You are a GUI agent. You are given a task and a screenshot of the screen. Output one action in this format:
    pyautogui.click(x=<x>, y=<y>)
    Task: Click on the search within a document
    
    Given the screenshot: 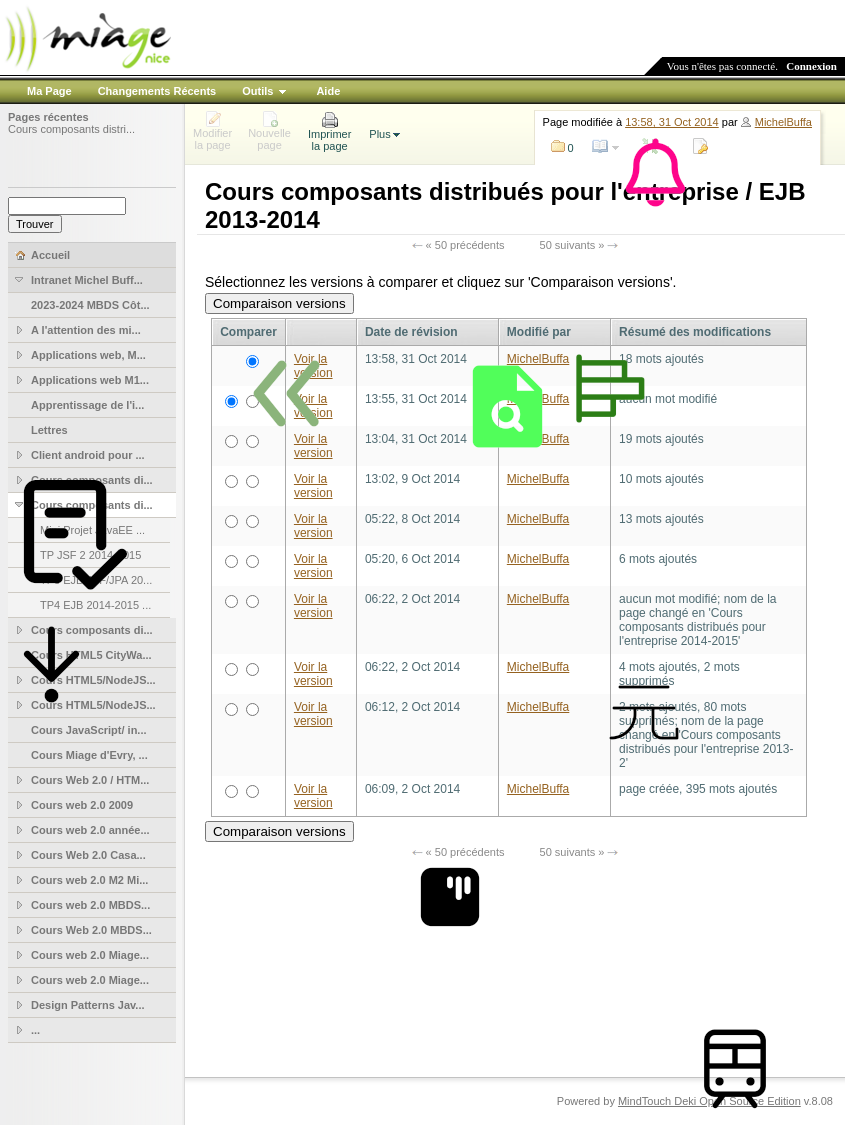 What is the action you would take?
    pyautogui.click(x=507, y=406)
    